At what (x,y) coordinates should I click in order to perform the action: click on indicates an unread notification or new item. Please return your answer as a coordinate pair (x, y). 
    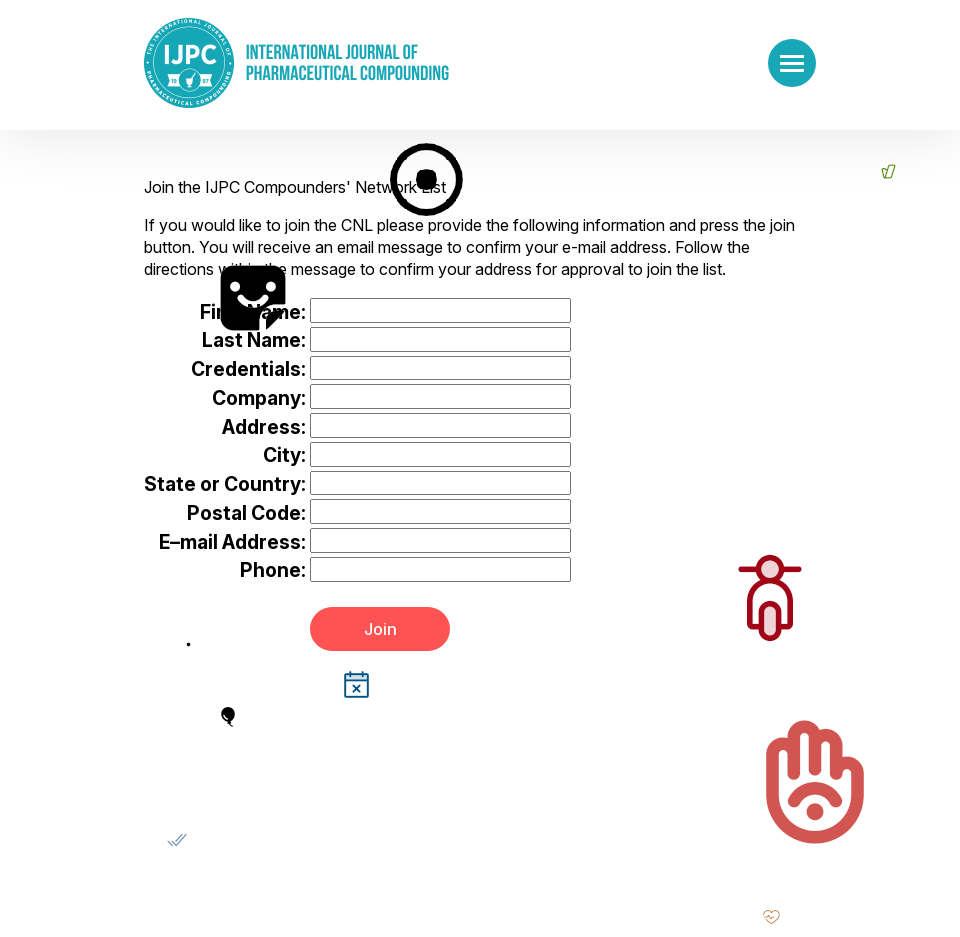
    Looking at the image, I should click on (188, 644).